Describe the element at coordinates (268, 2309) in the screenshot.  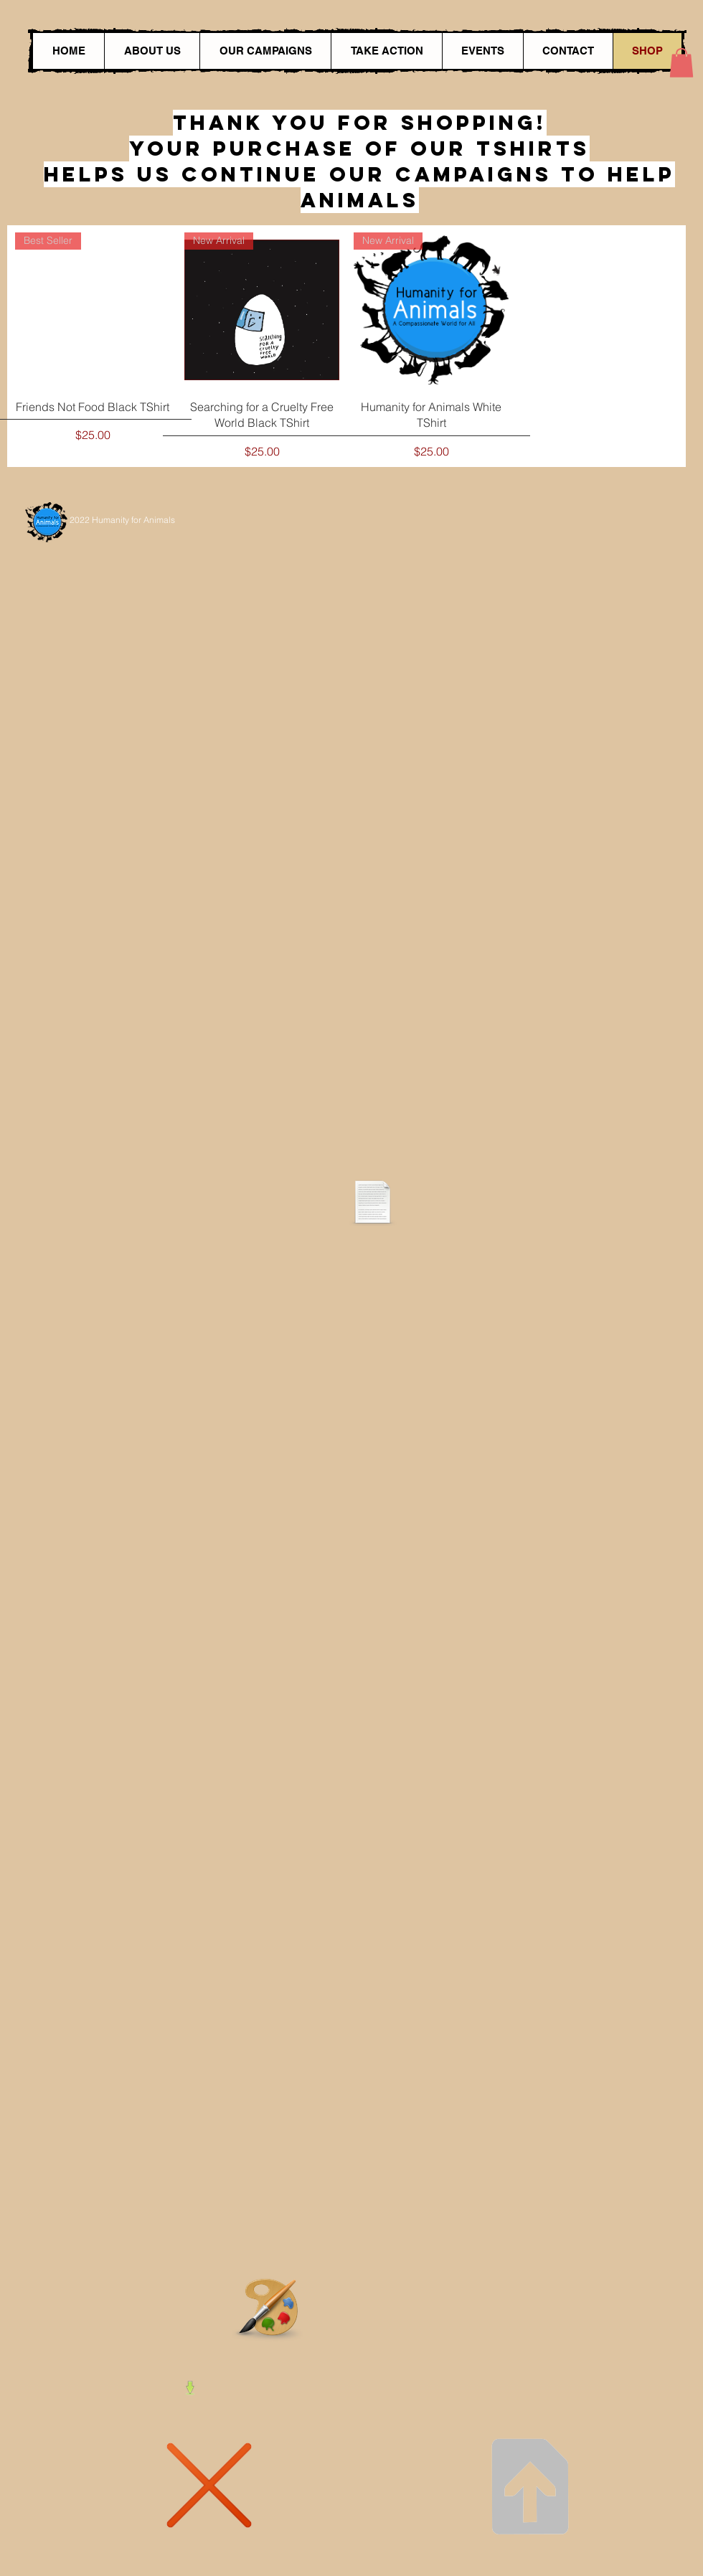
I see `open graphics or drawing applications` at that location.